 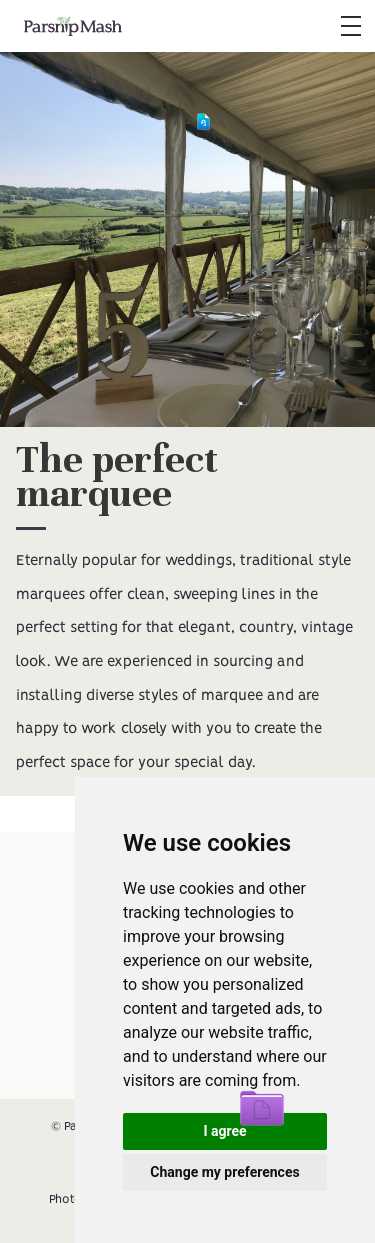 I want to click on a PGP-encrypted file, so click(x=203, y=121).